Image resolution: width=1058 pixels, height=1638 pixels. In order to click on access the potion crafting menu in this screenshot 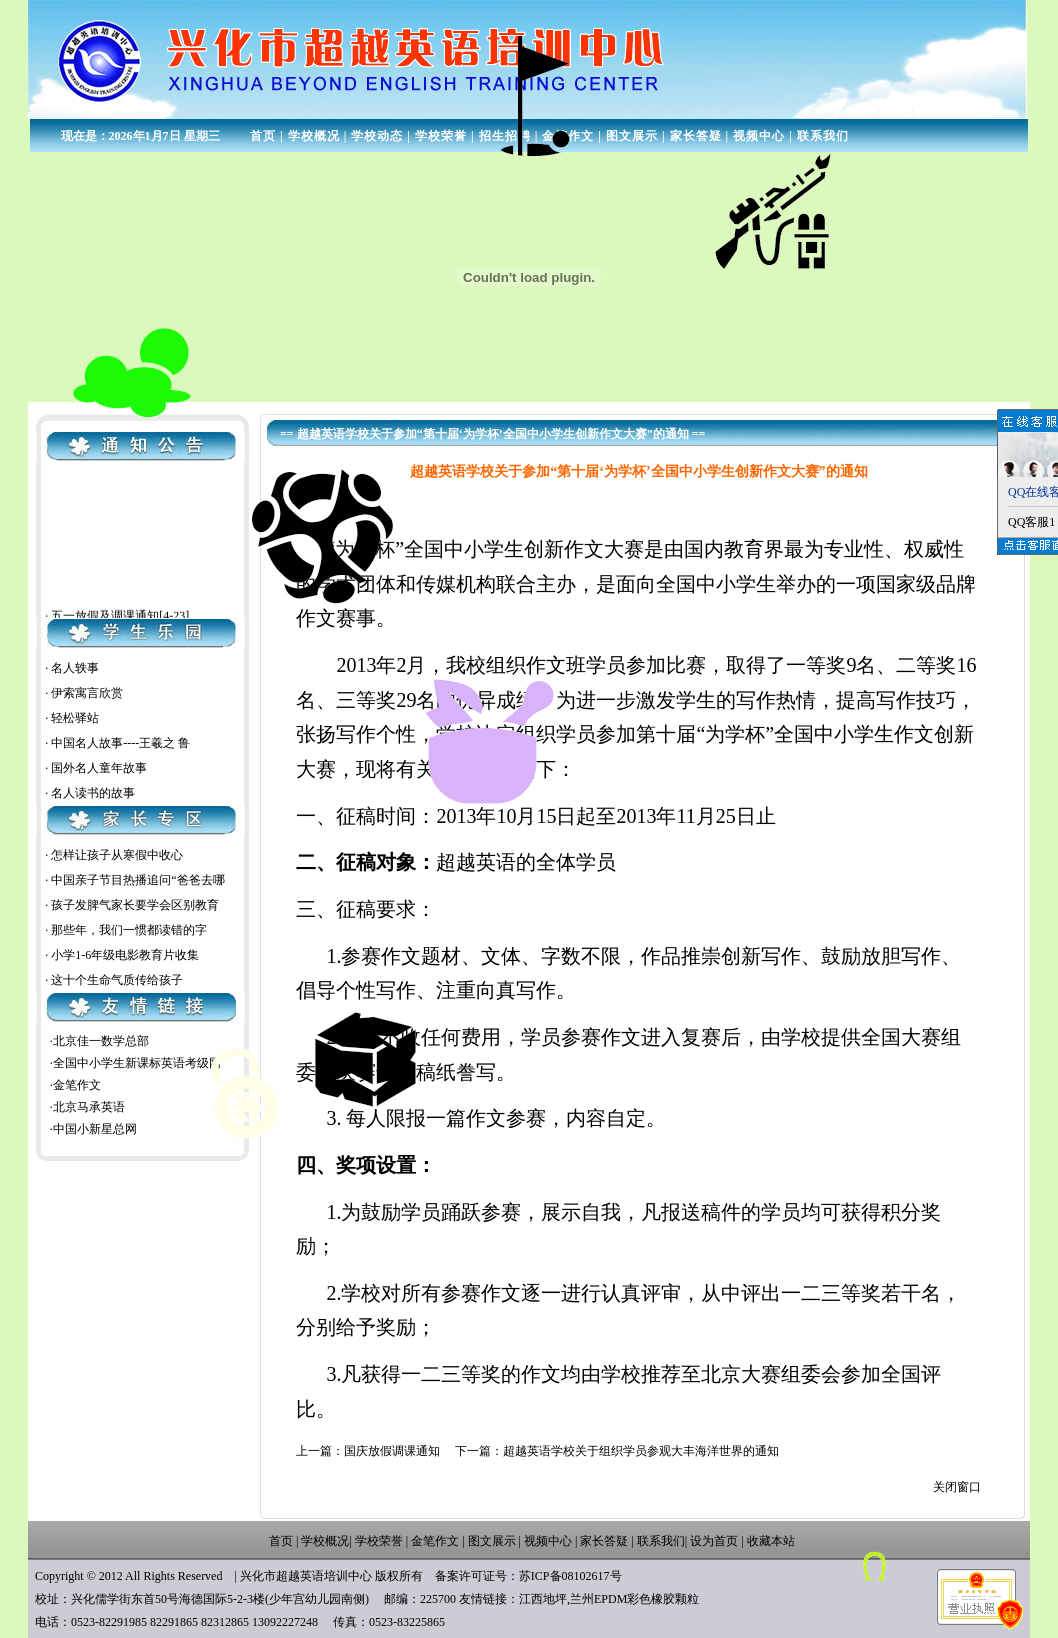, I will do `click(489, 741)`.